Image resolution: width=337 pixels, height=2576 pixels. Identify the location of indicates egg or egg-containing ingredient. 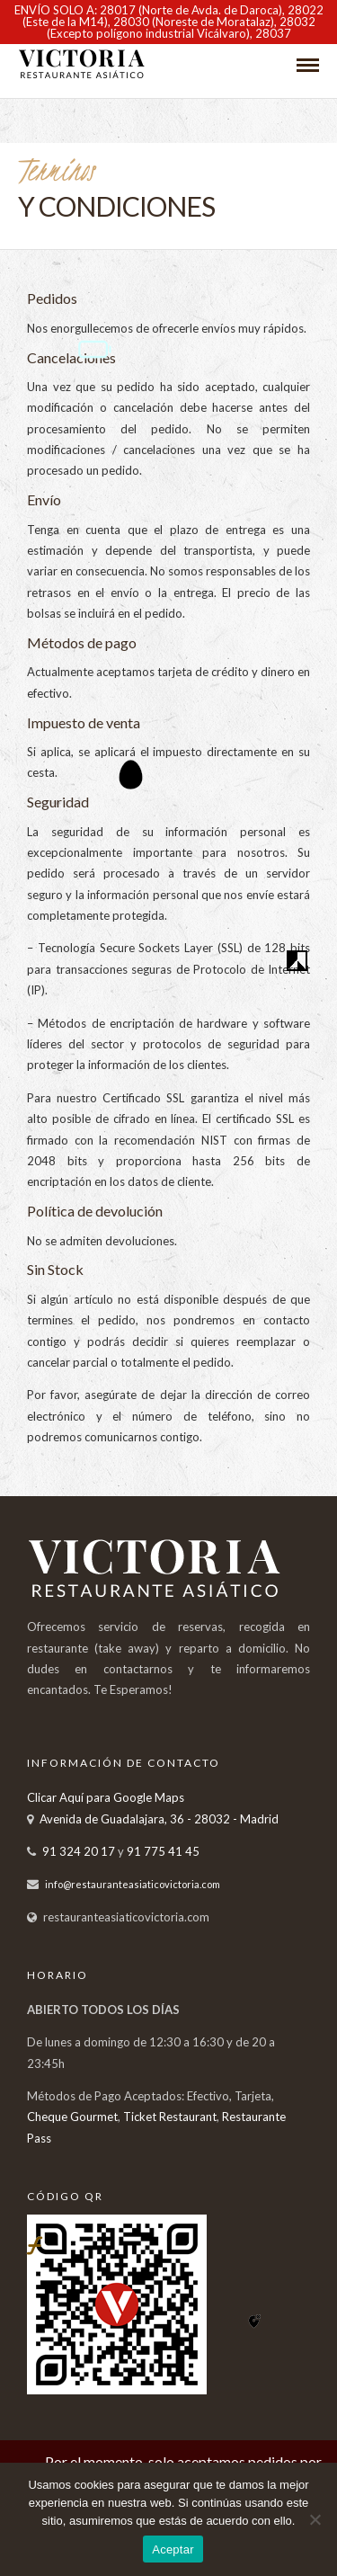
(130, 774).